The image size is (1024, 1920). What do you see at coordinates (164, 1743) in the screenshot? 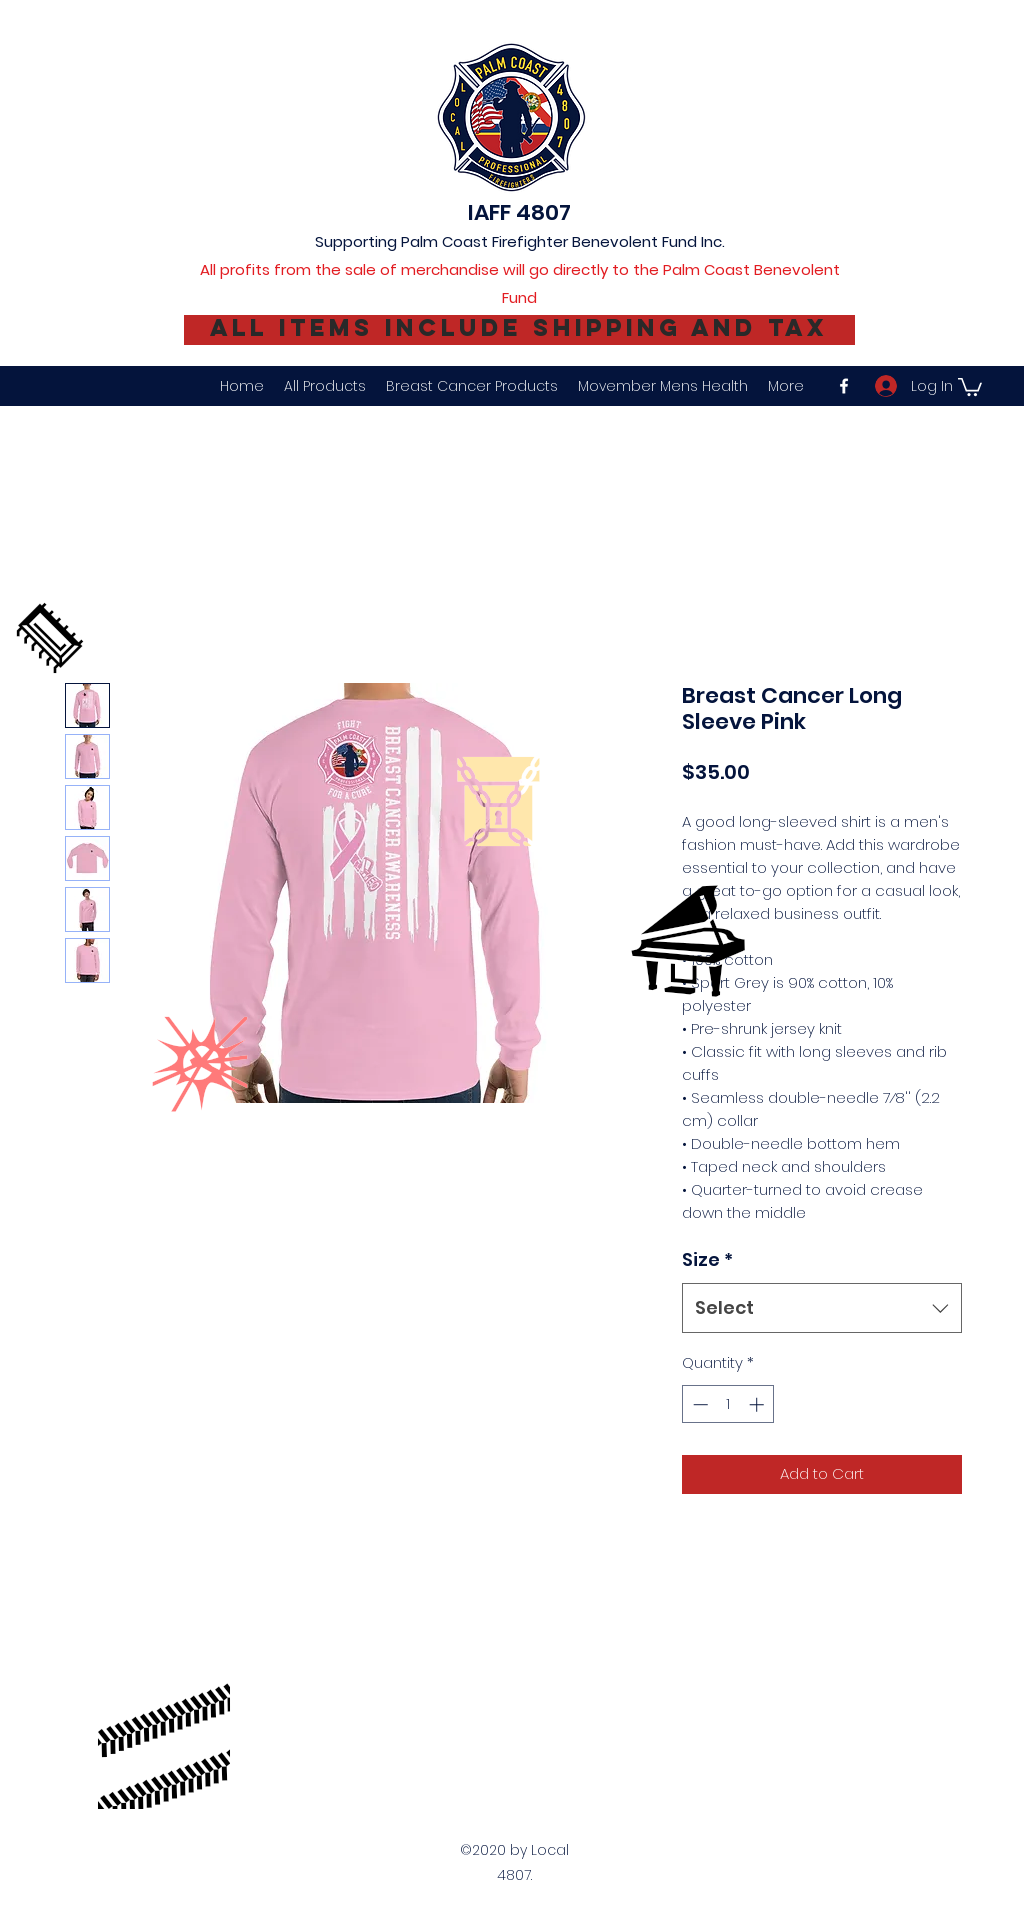
I see `indicates off-road or vehicle trail mode` at bounding box center [164, 1743].